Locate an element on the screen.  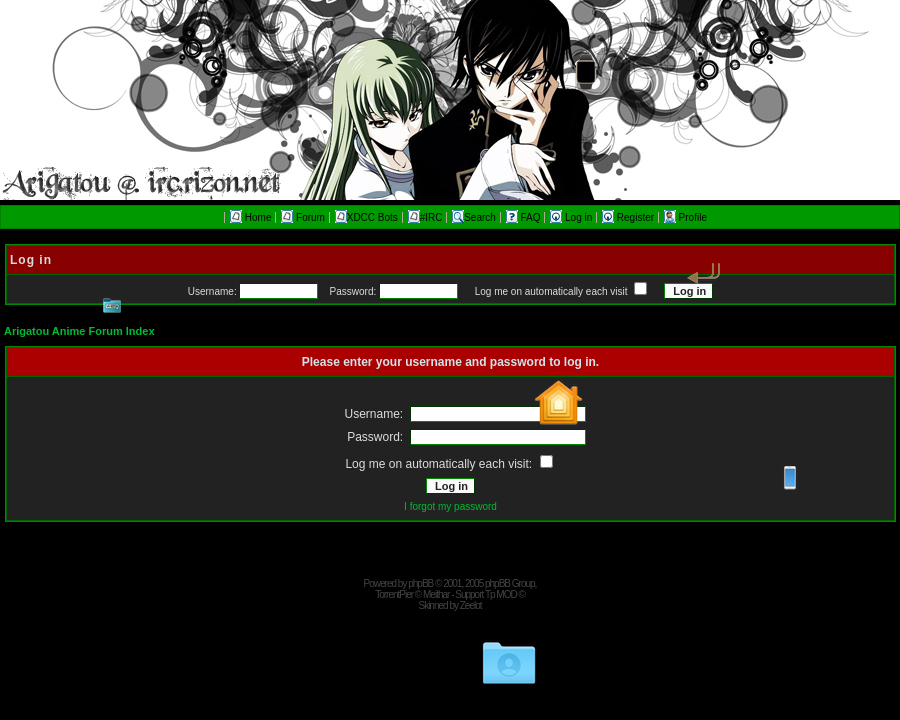
open the users folder is located at coordinates (509, 663).